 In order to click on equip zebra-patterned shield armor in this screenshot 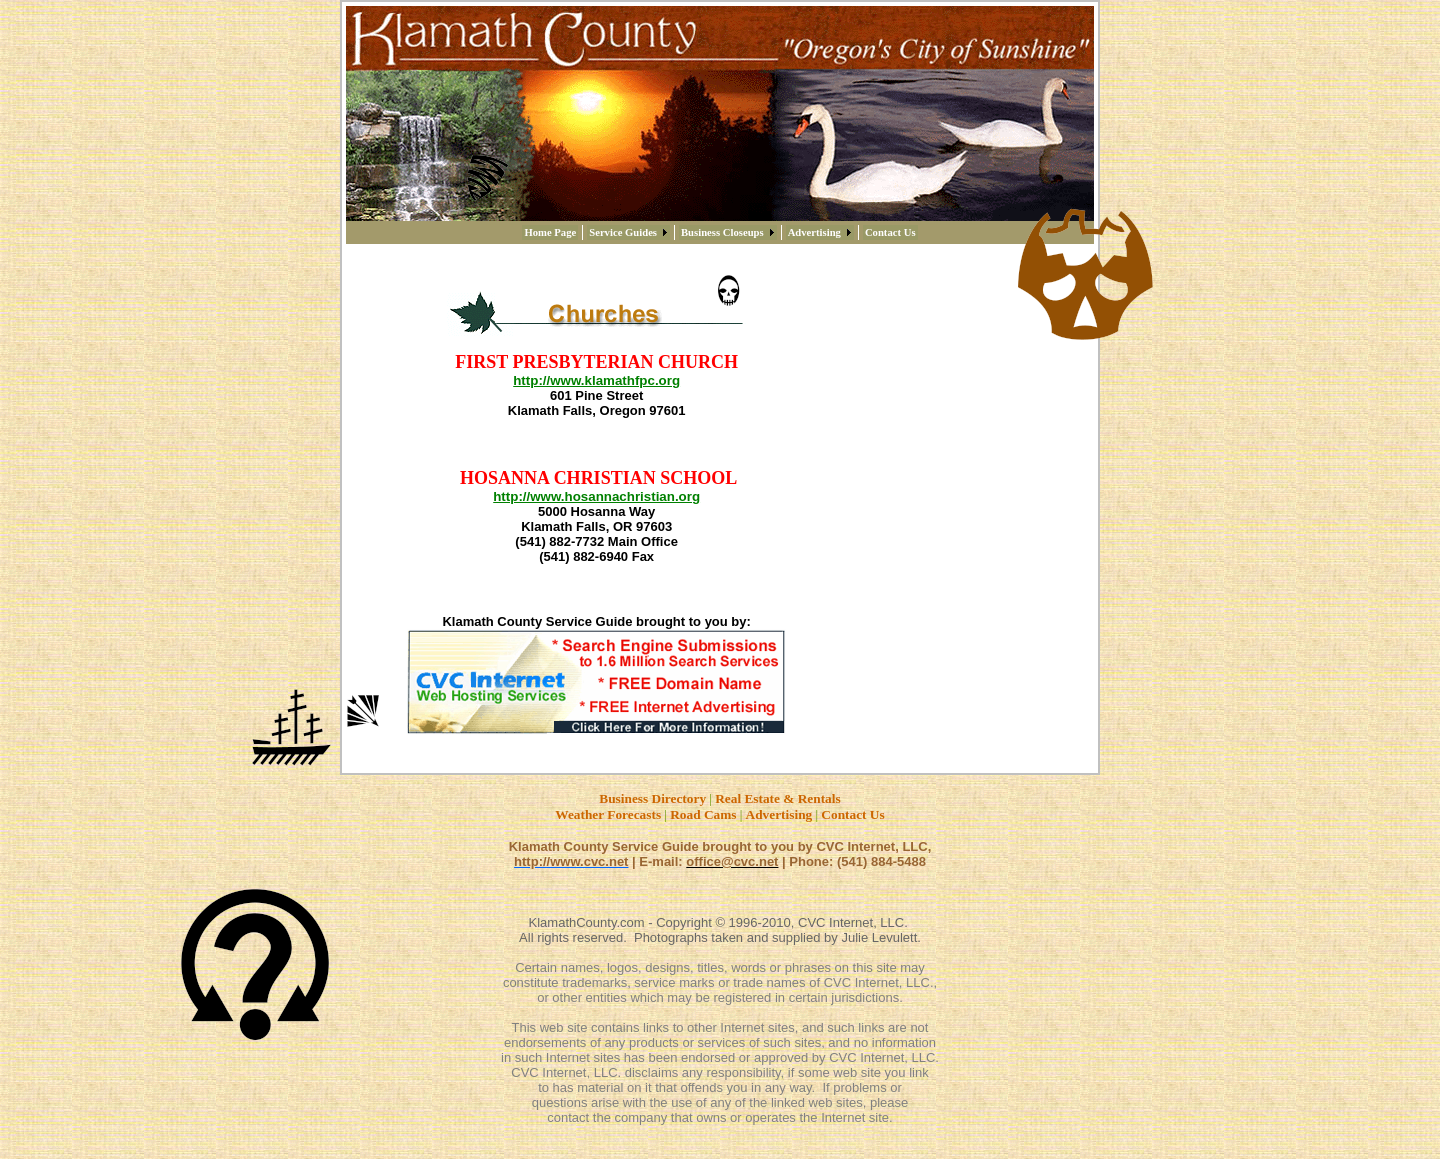, I will do `click(487, 178)`.